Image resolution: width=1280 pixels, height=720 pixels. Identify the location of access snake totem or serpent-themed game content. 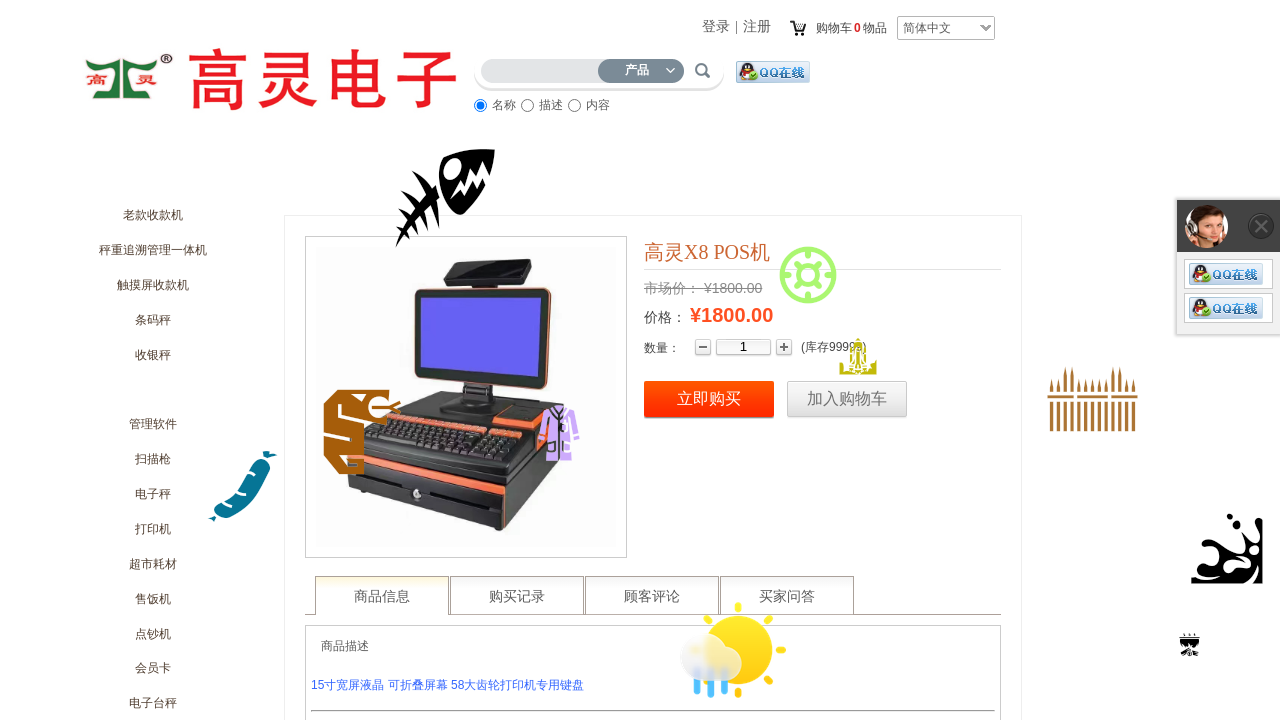
(358, 431).